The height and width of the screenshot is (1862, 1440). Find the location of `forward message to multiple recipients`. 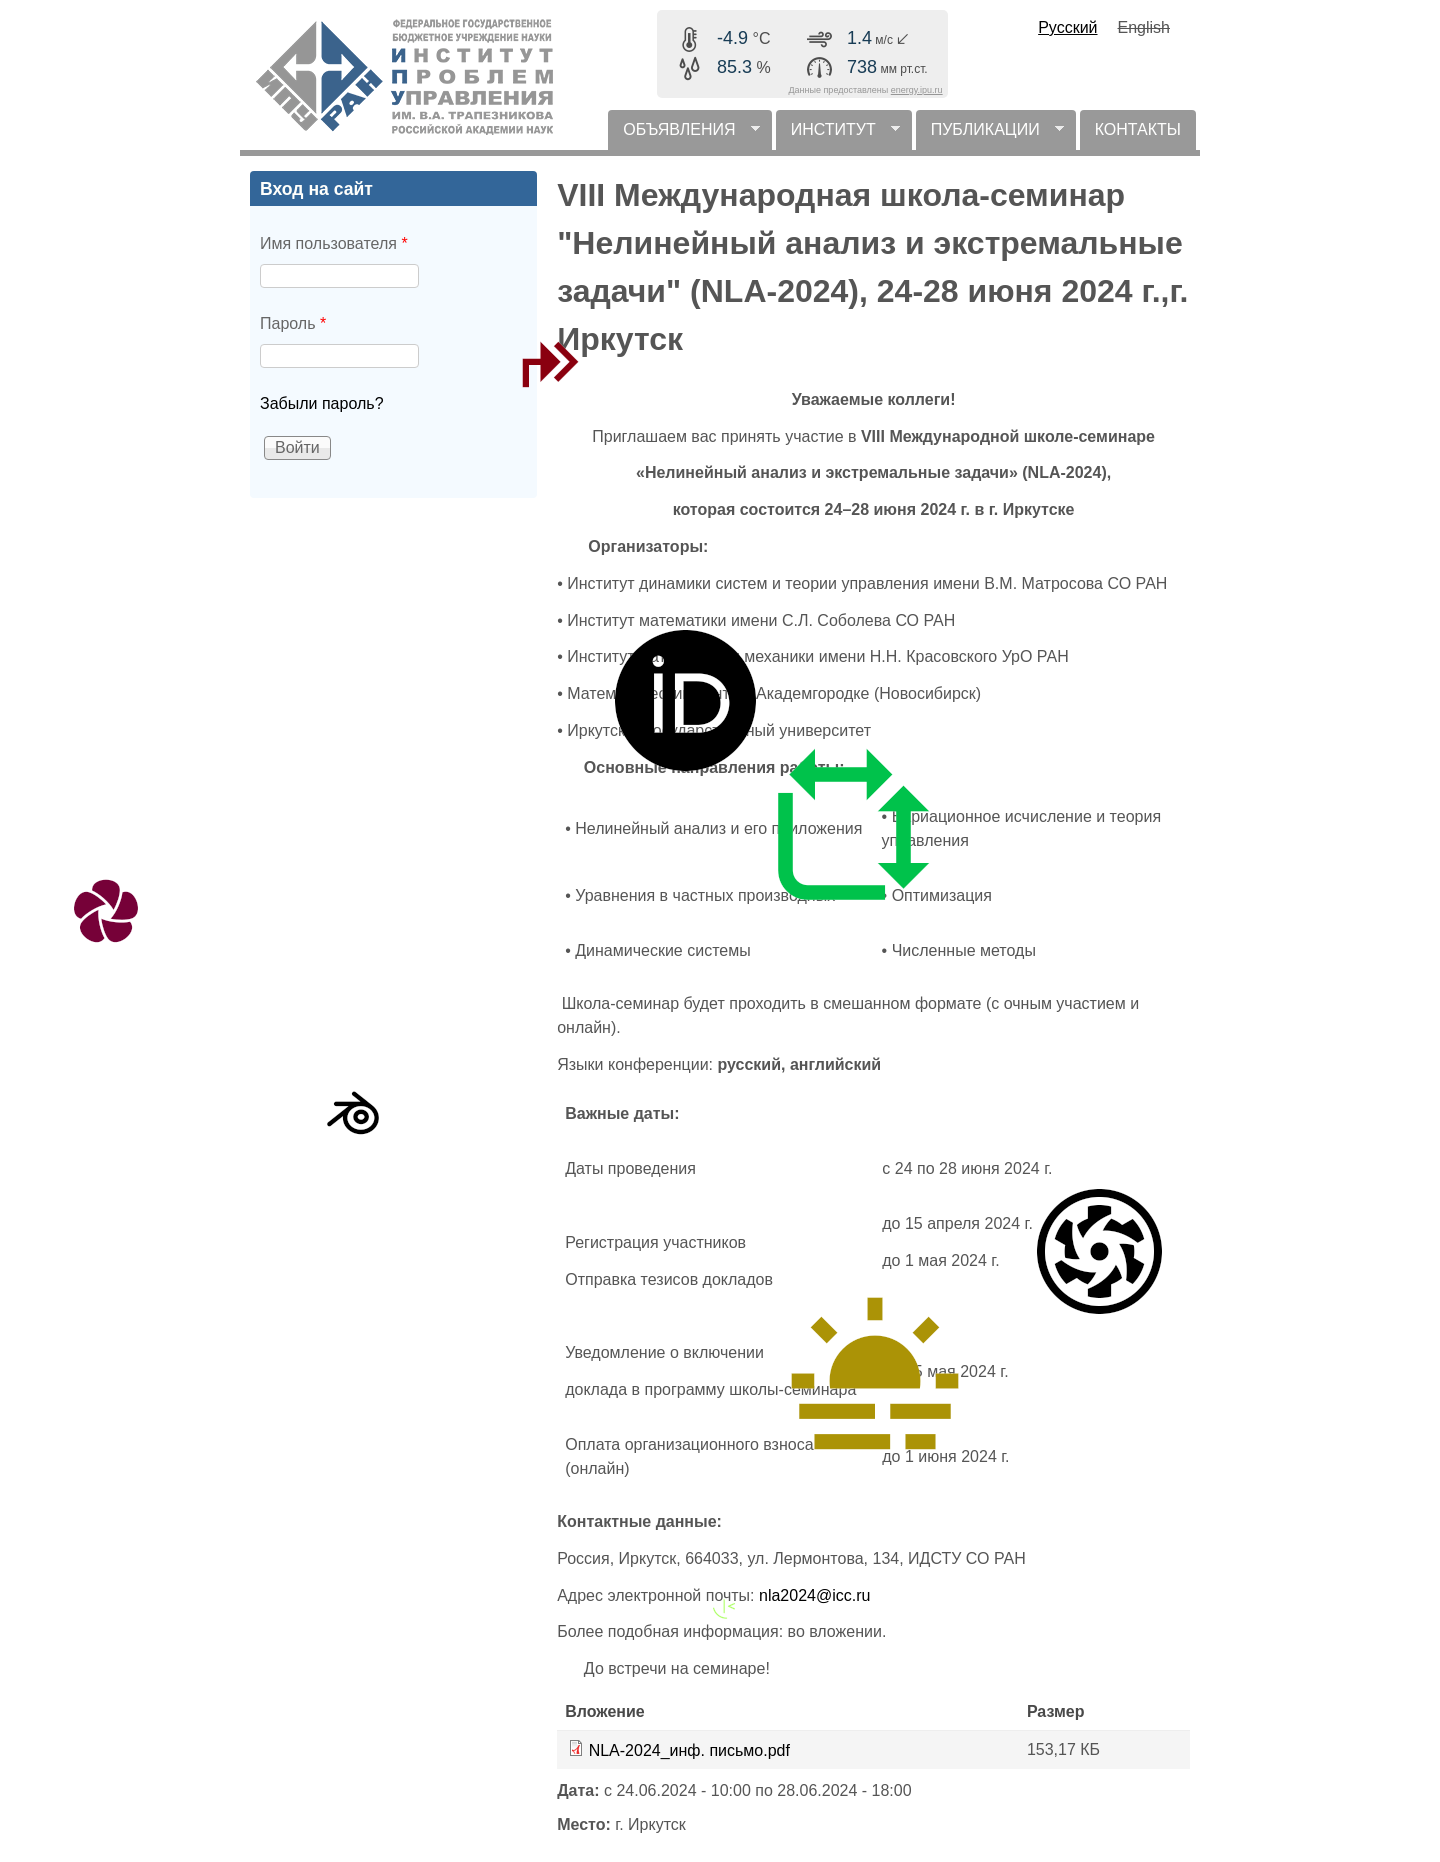

forward message to multiple recipients is located at coordinates (548, 365).